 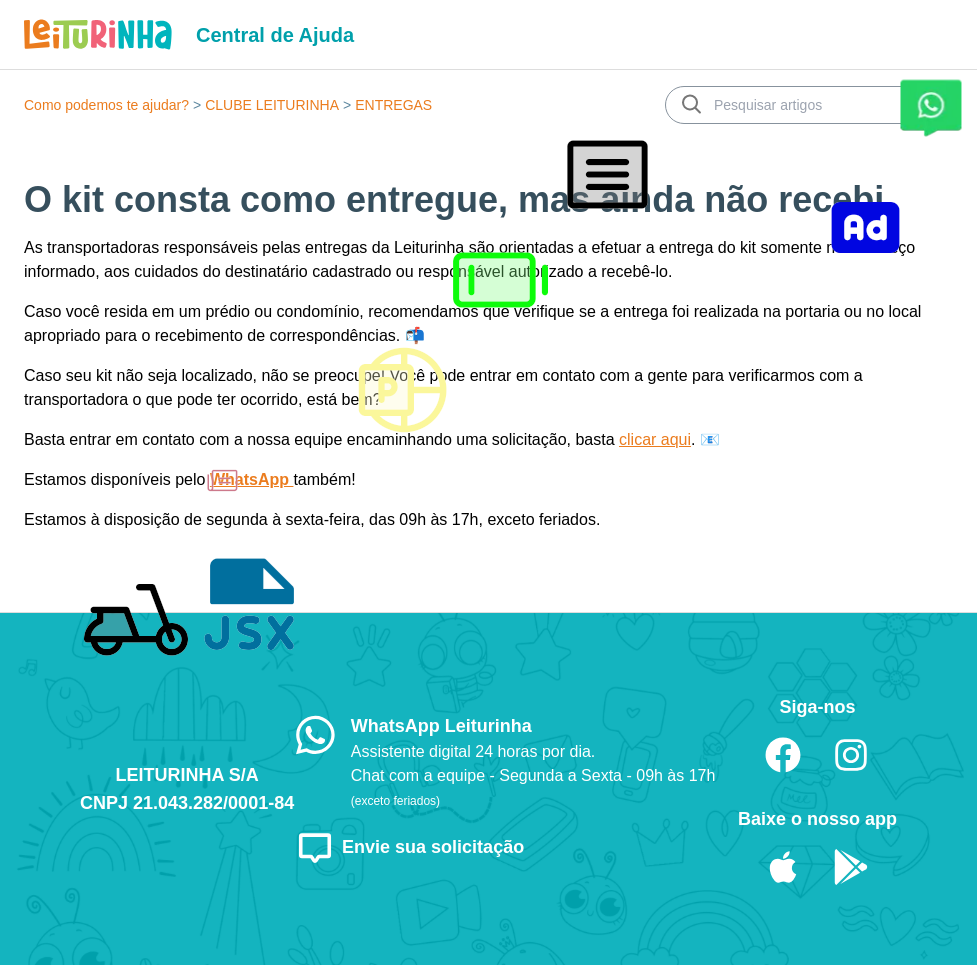 What do you see at coordinates (607, 174) in the screenshot?
I see `view article or document content` at bounding box center [607, 174].